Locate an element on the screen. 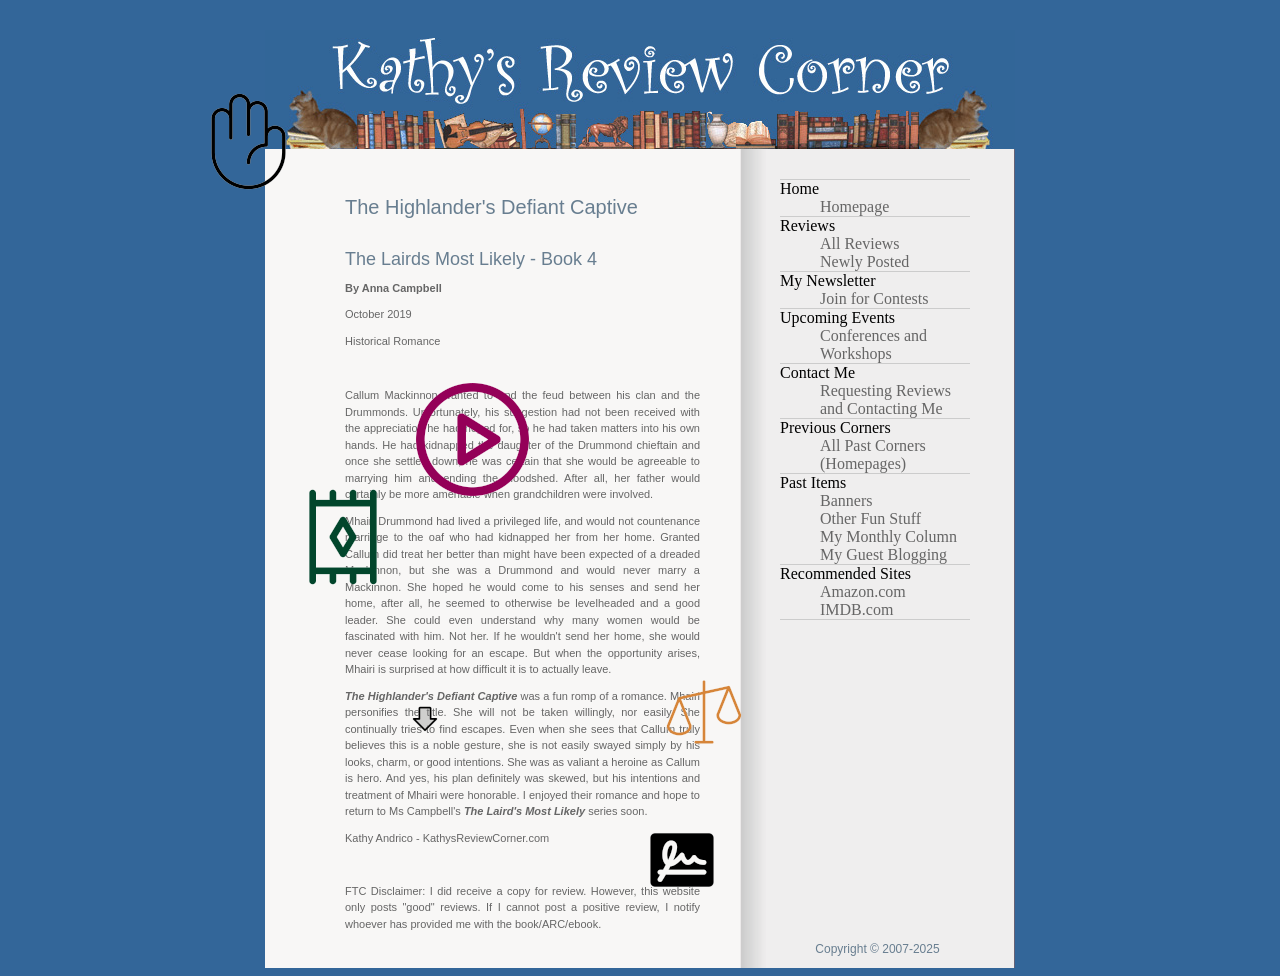  view rug or carpet options is located at coordinates (343, 537).